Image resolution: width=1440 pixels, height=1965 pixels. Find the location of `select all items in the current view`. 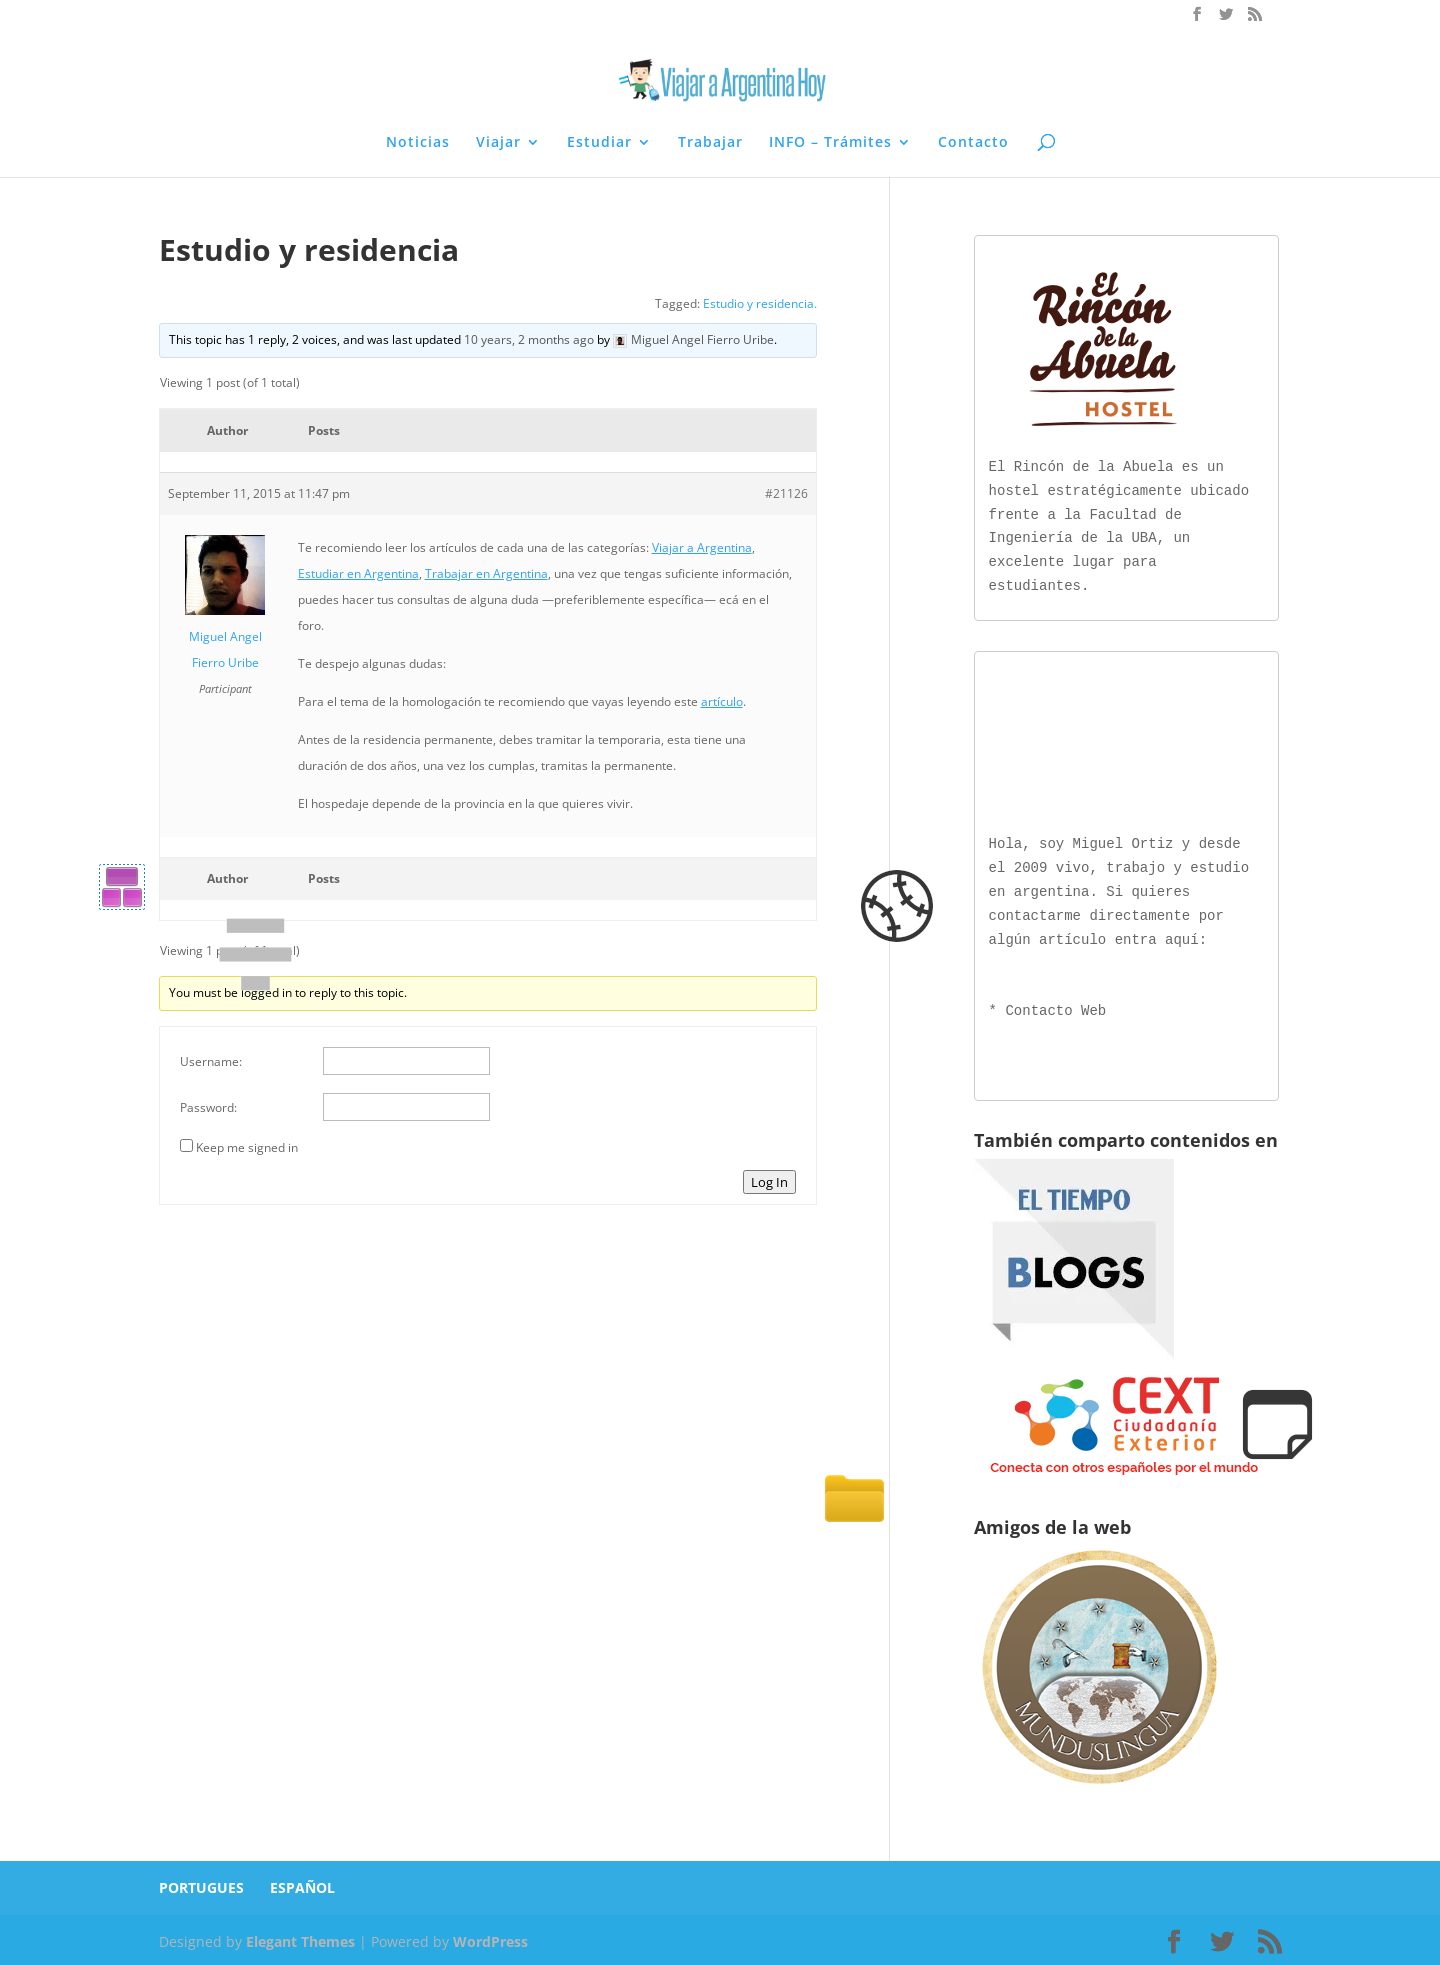

select all items in the current view is located at coordinates (122, 887).